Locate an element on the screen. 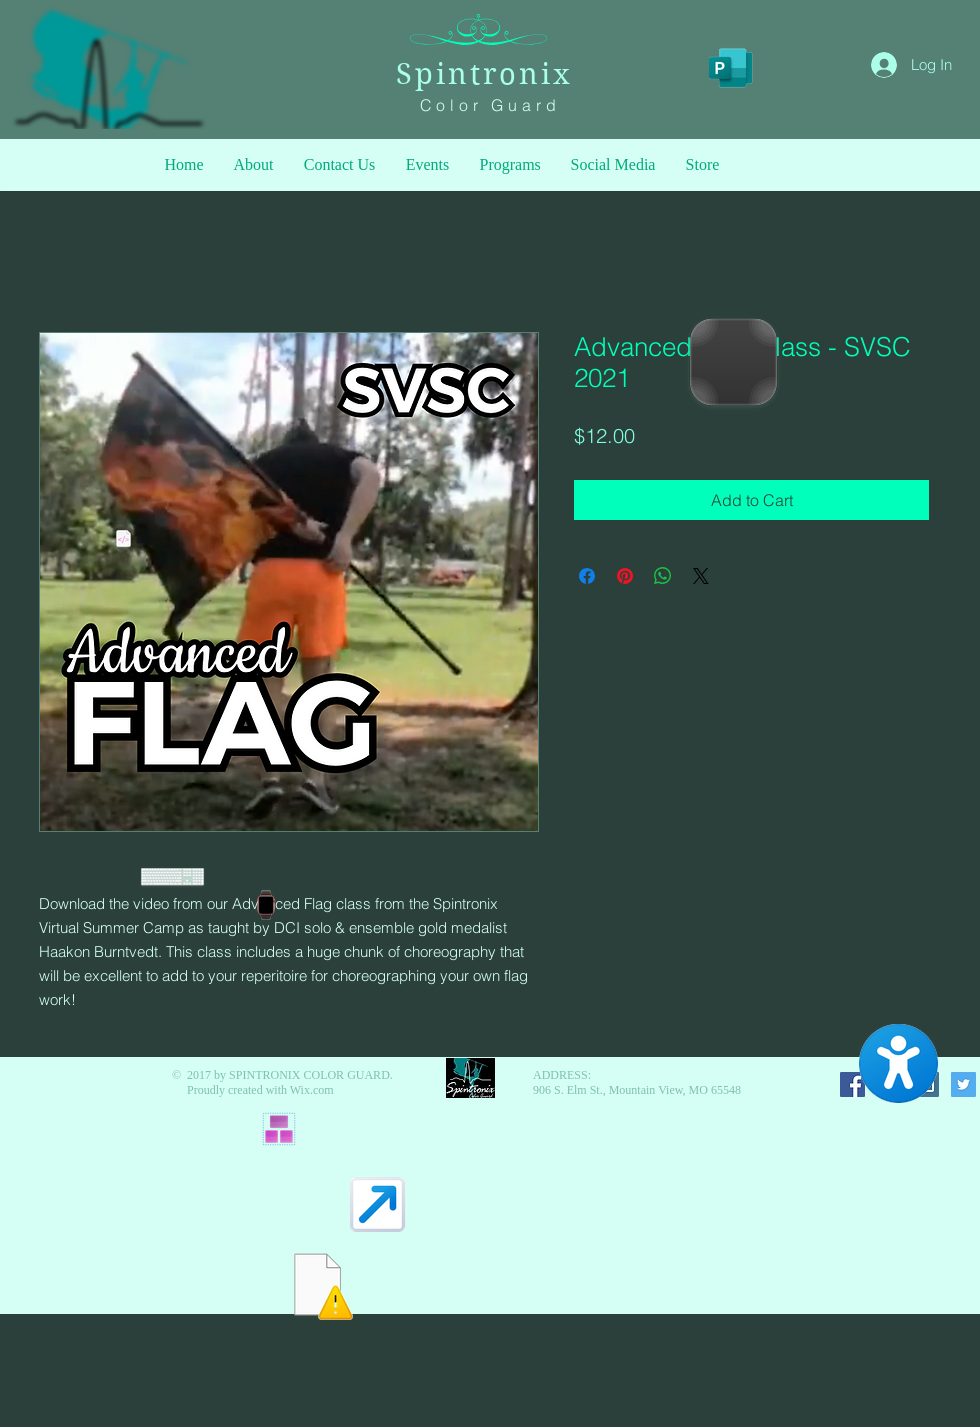  apple watch series 6 with red case is located at coordinates (266, 905).